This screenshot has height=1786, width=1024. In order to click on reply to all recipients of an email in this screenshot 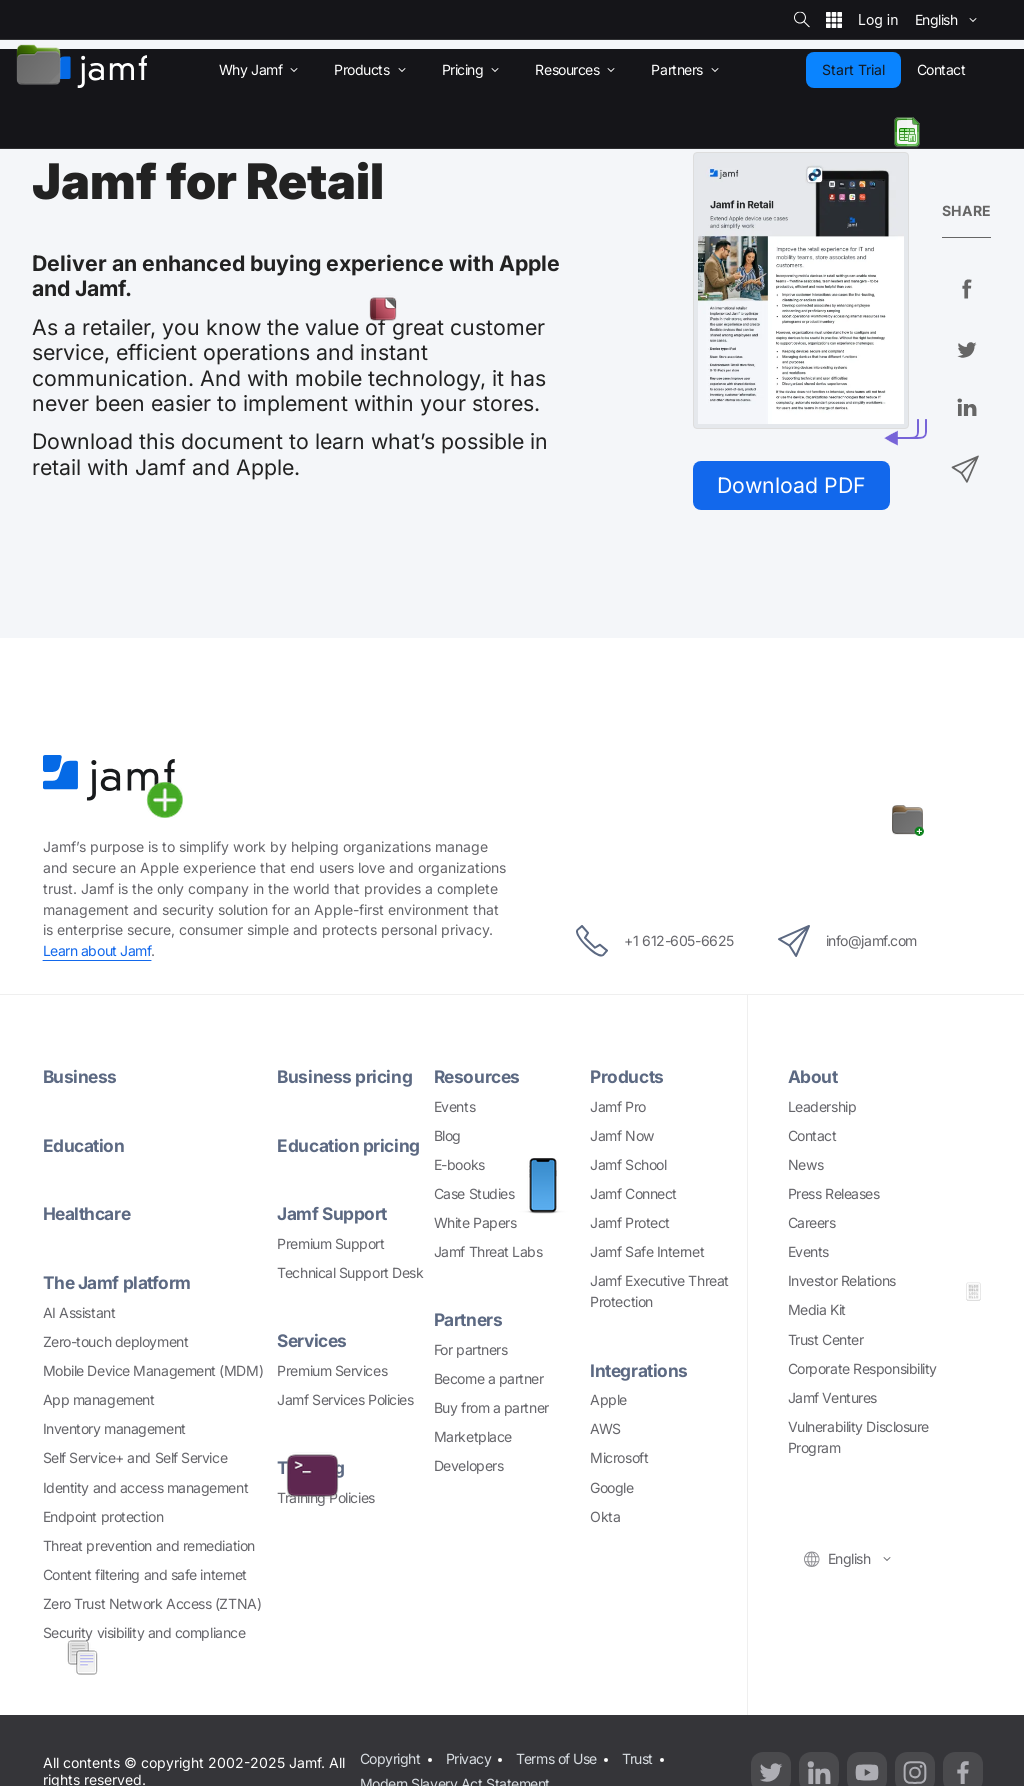, I will do `click(905, 429)`.